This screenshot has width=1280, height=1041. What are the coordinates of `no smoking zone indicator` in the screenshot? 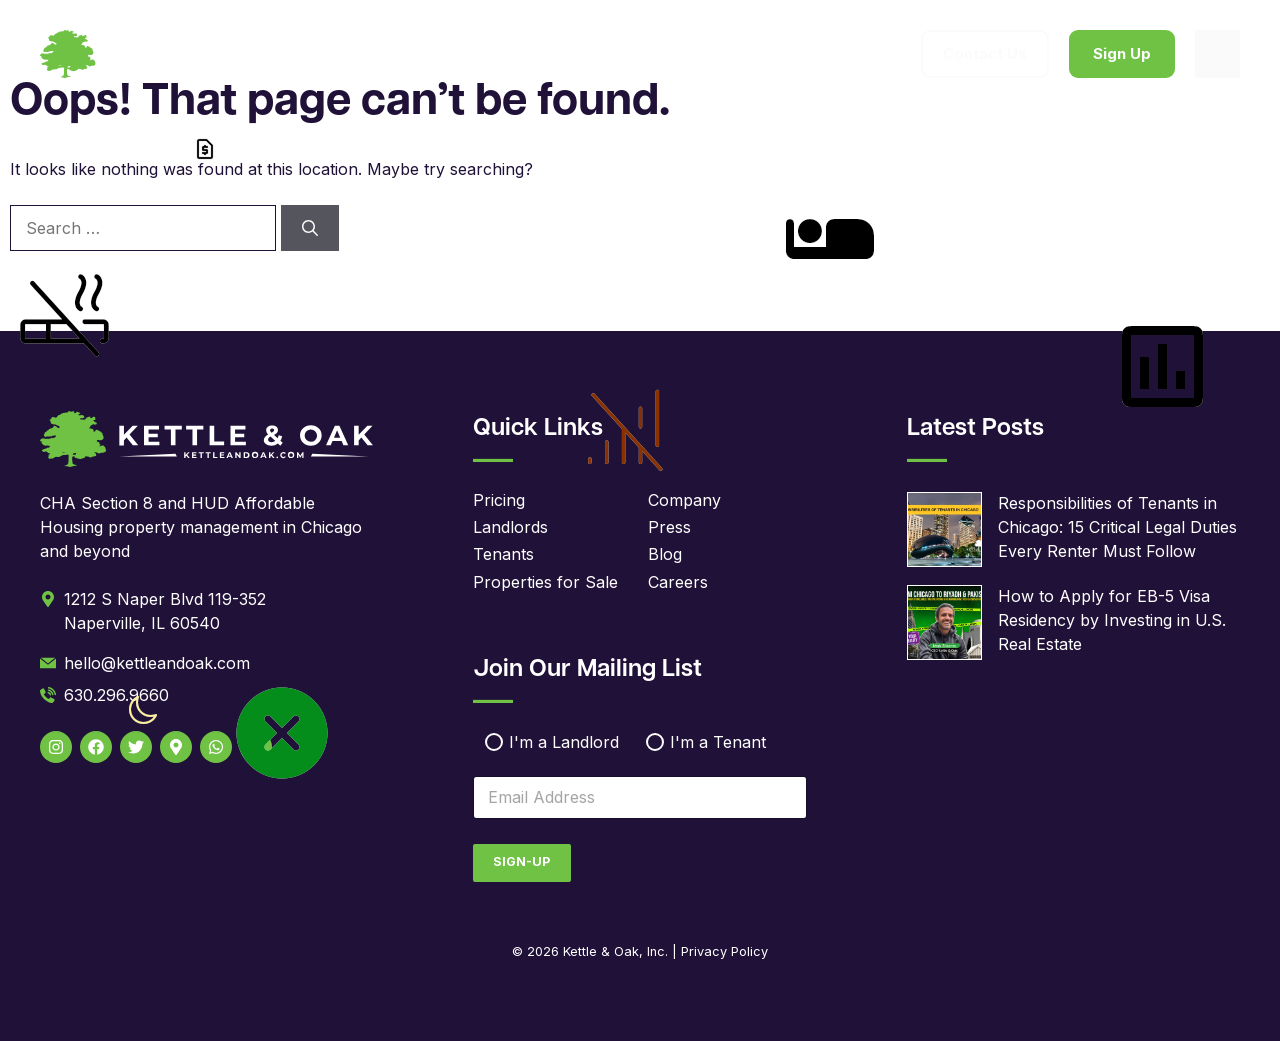 It's located at (64, 318).